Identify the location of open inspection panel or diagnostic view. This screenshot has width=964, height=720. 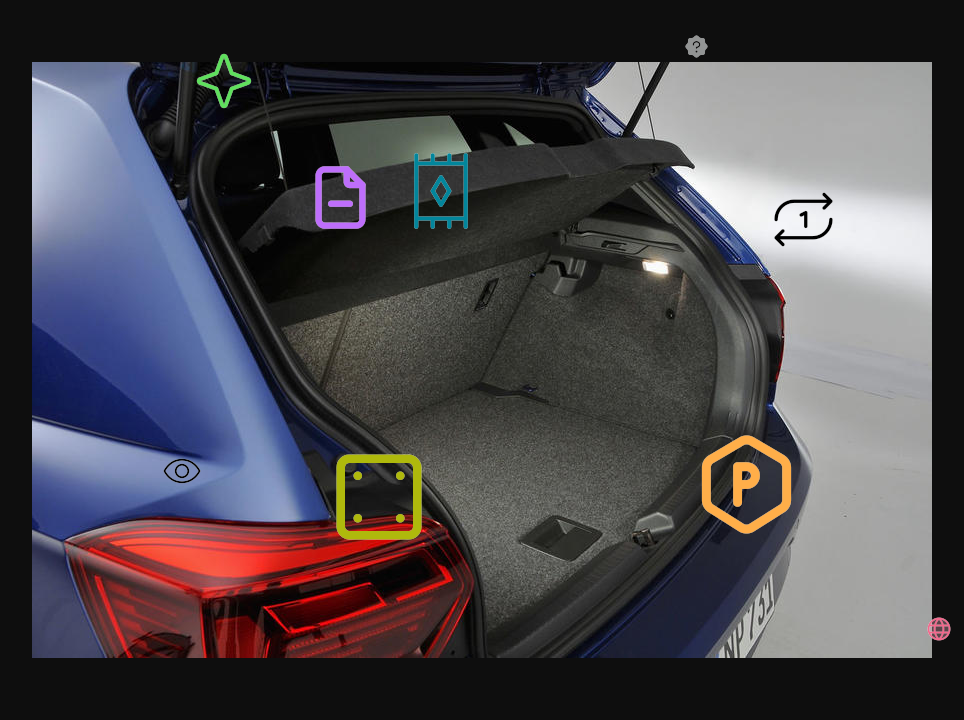
(379, 497).